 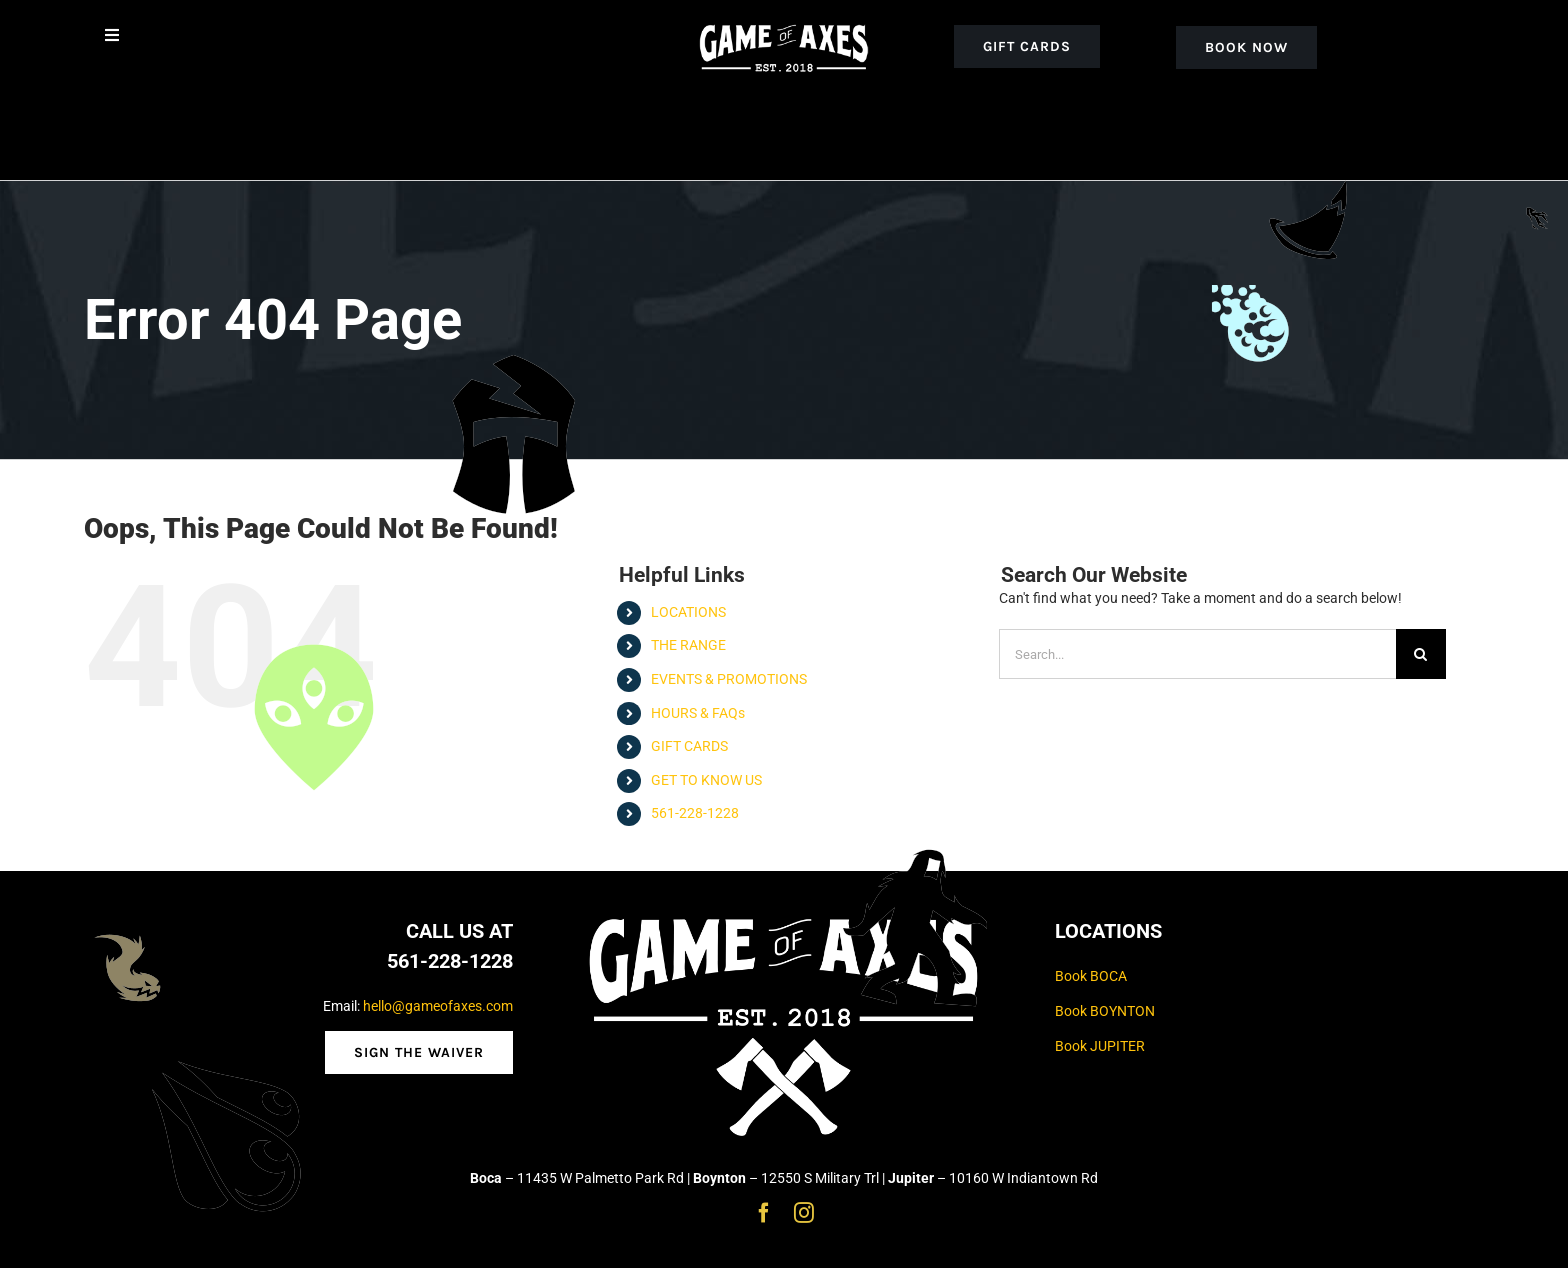 What do you see at coordinates (1537, 218) in the screenshot?
I see `a plant root or organic growth element` at bounding box center [1537, 218].